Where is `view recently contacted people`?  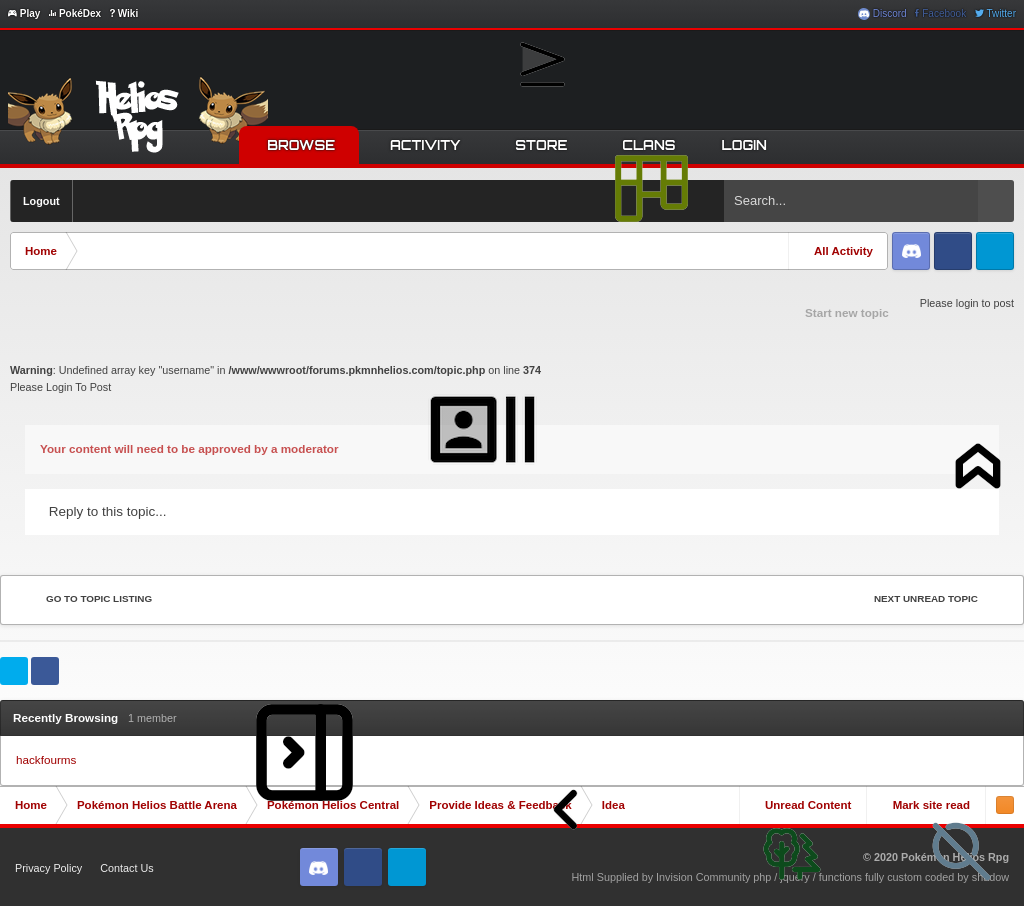
view recently contacted people is located at coordinates (482, 429).